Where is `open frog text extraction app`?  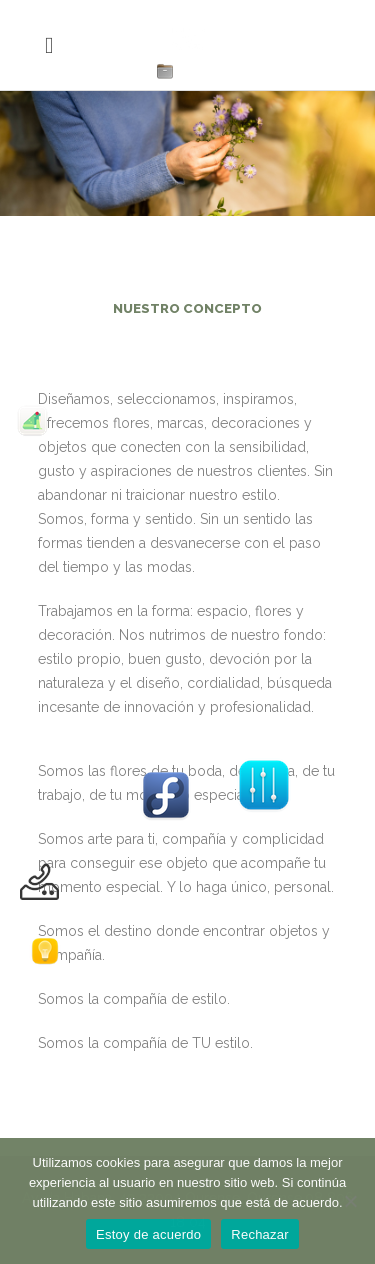 open frog text extraction app is located at coordinates (32, 420).